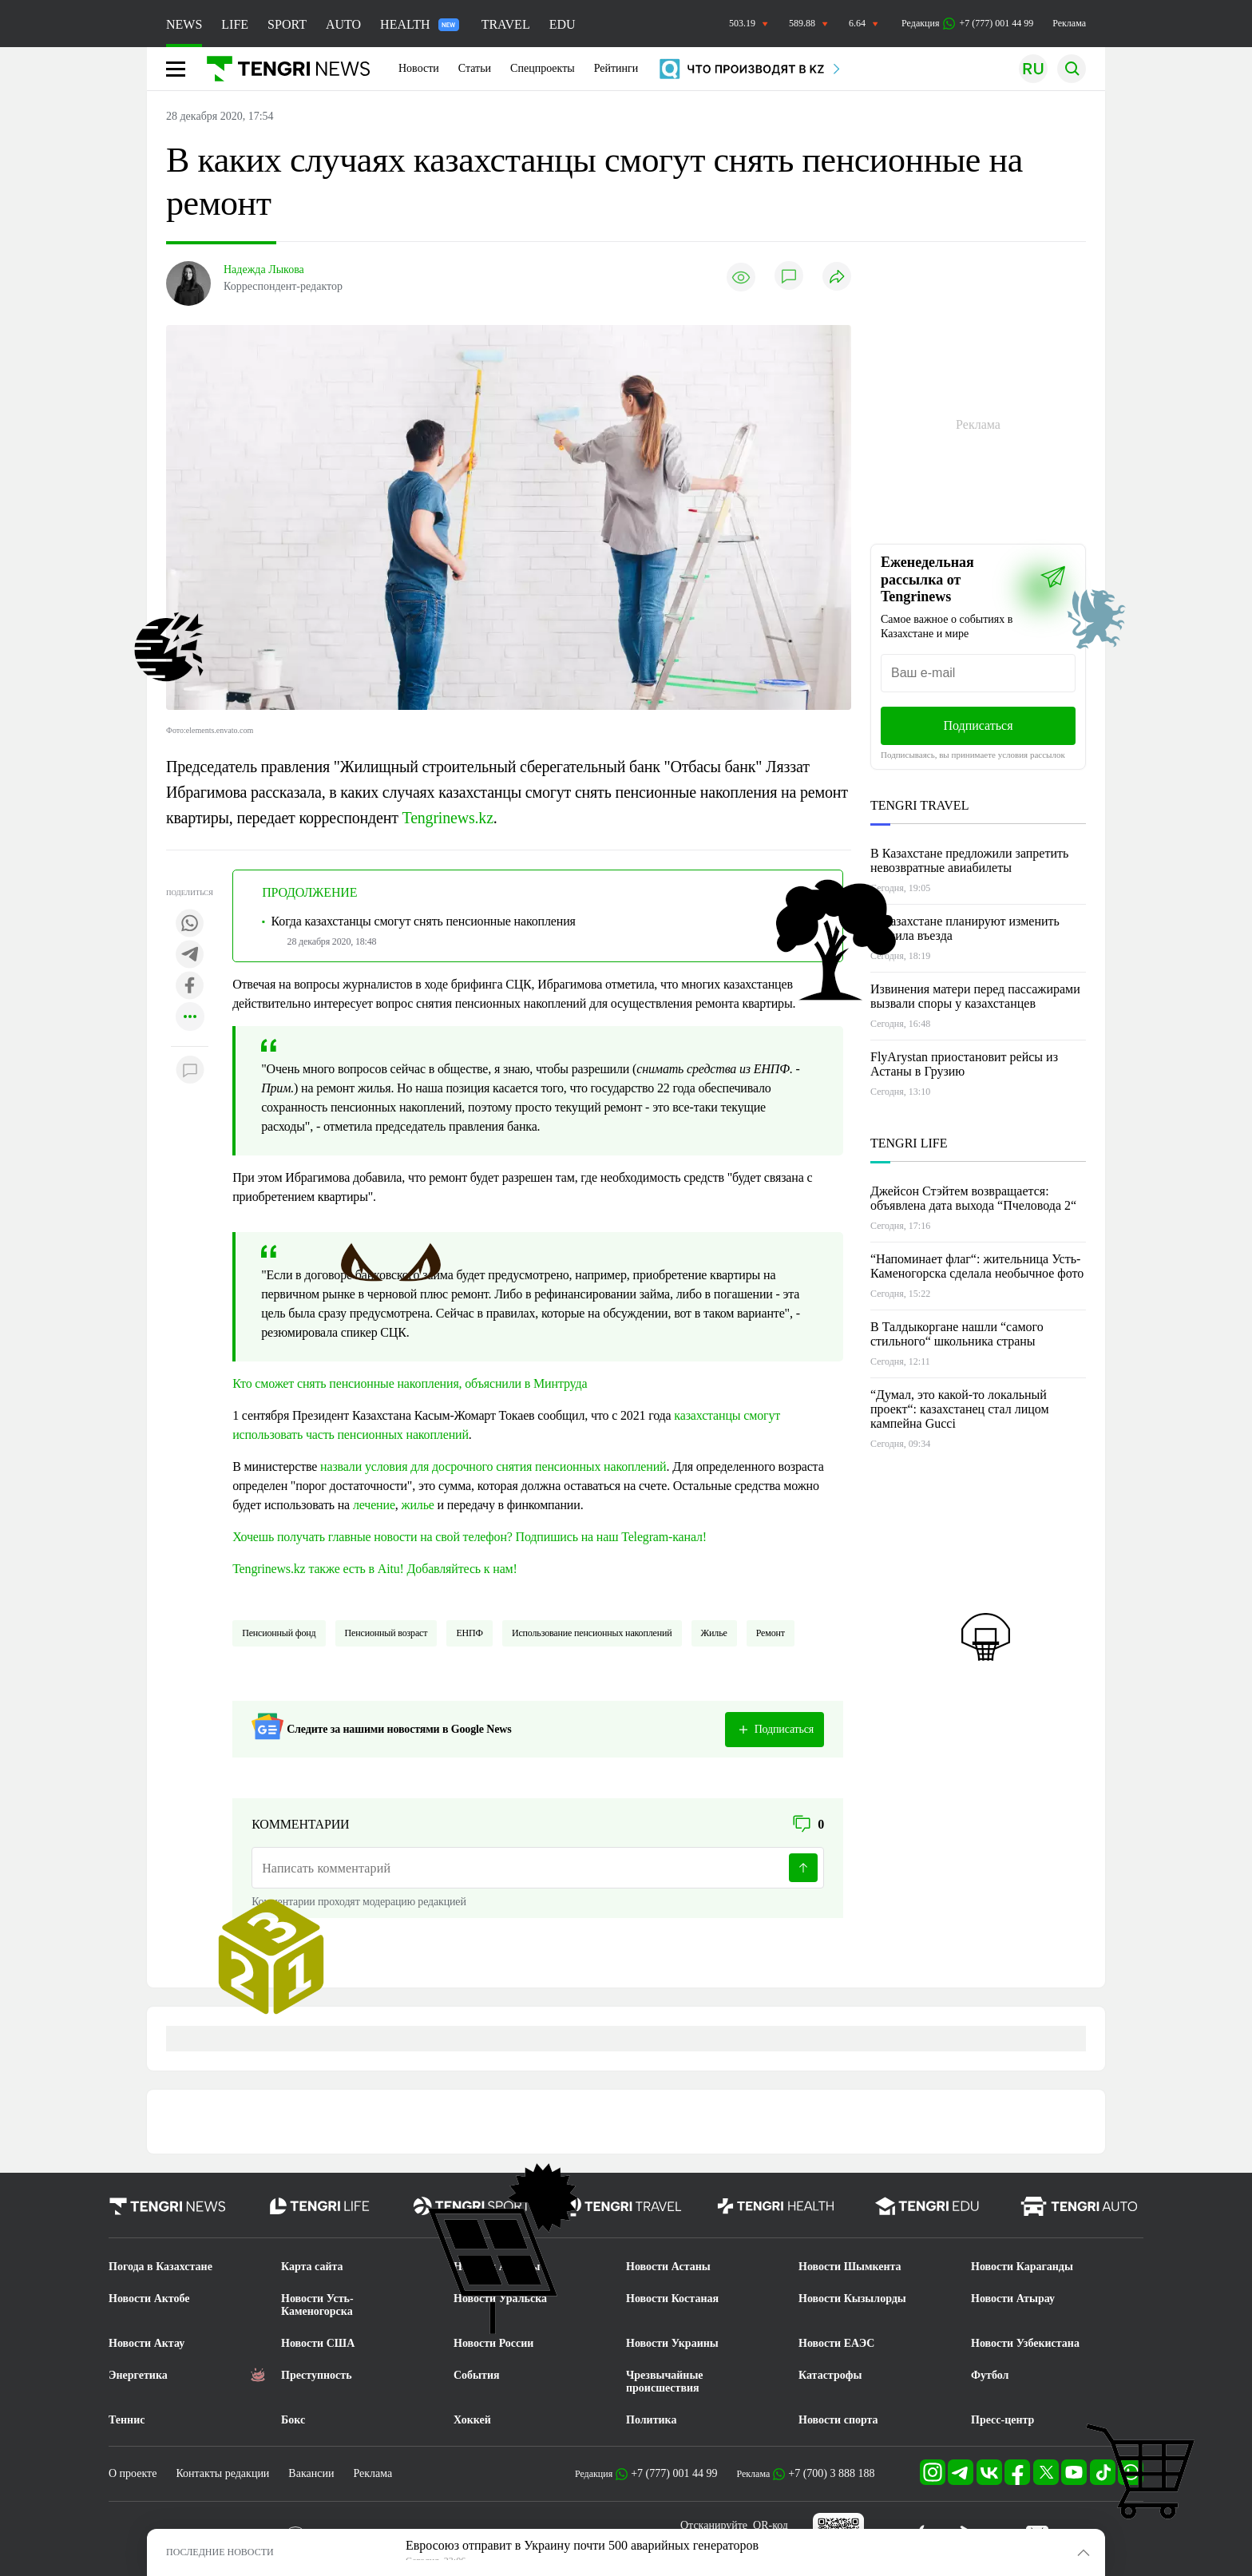 This screenshot has width=1252, height=2576. Describe the element at coordinates (169, 647) in the screenshot. I see `indicates catastrophic event or destruction in gameplay` at that location.